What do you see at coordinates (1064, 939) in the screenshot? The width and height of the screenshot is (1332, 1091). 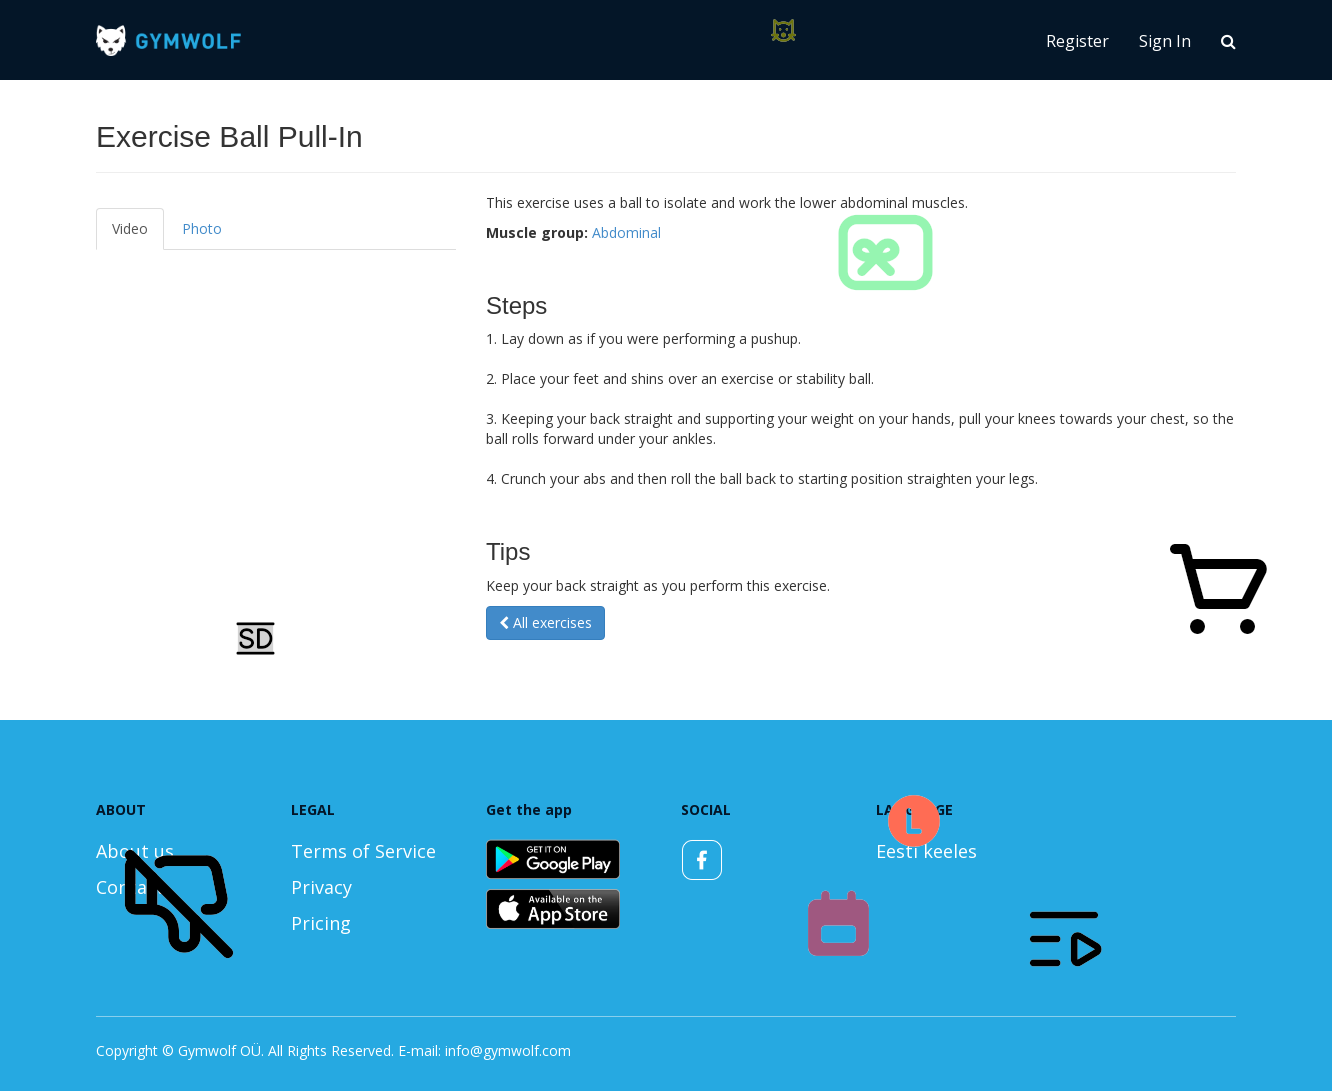 I see `view video playlist` at bounding box center [1064, 939].